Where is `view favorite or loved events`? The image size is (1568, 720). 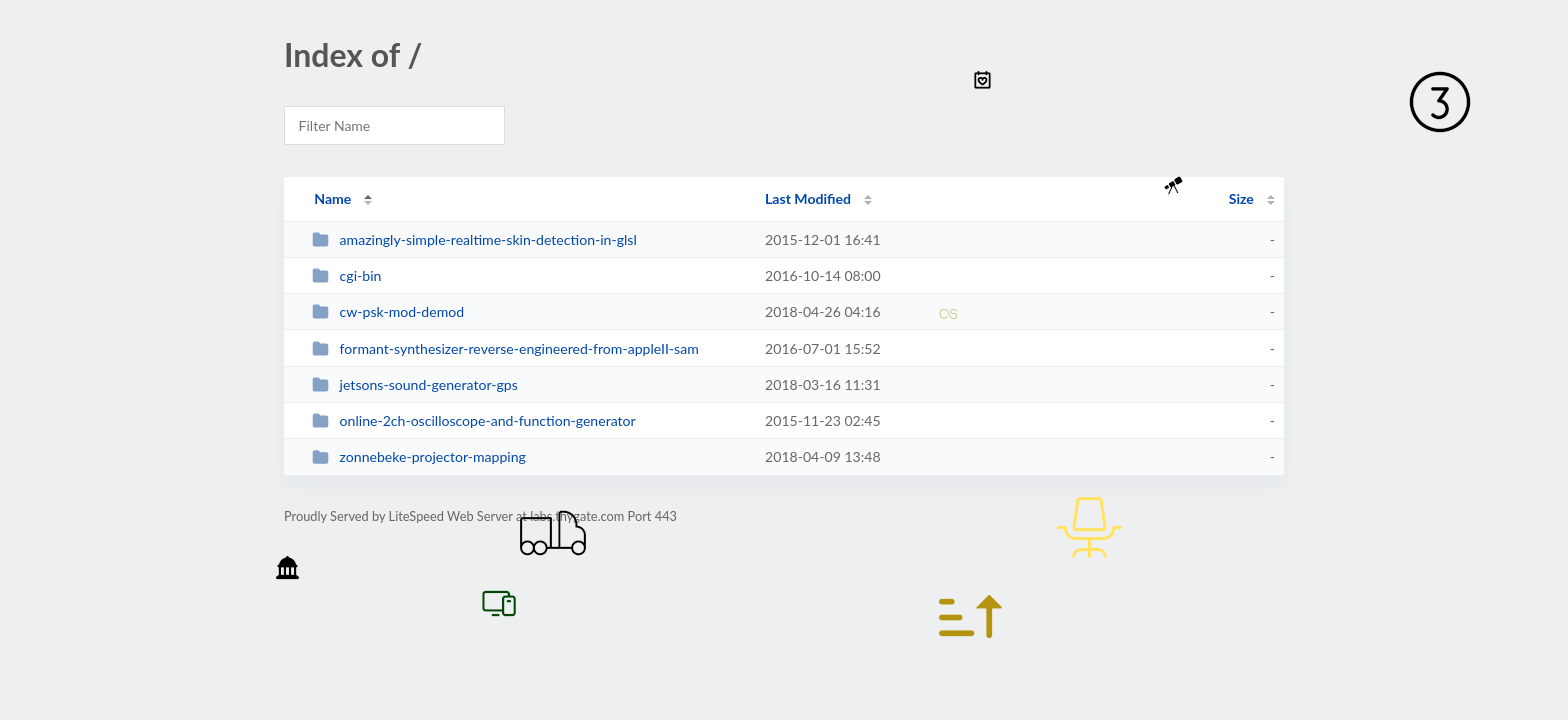 view favorite or loved events is located at coordinates (982, 80).